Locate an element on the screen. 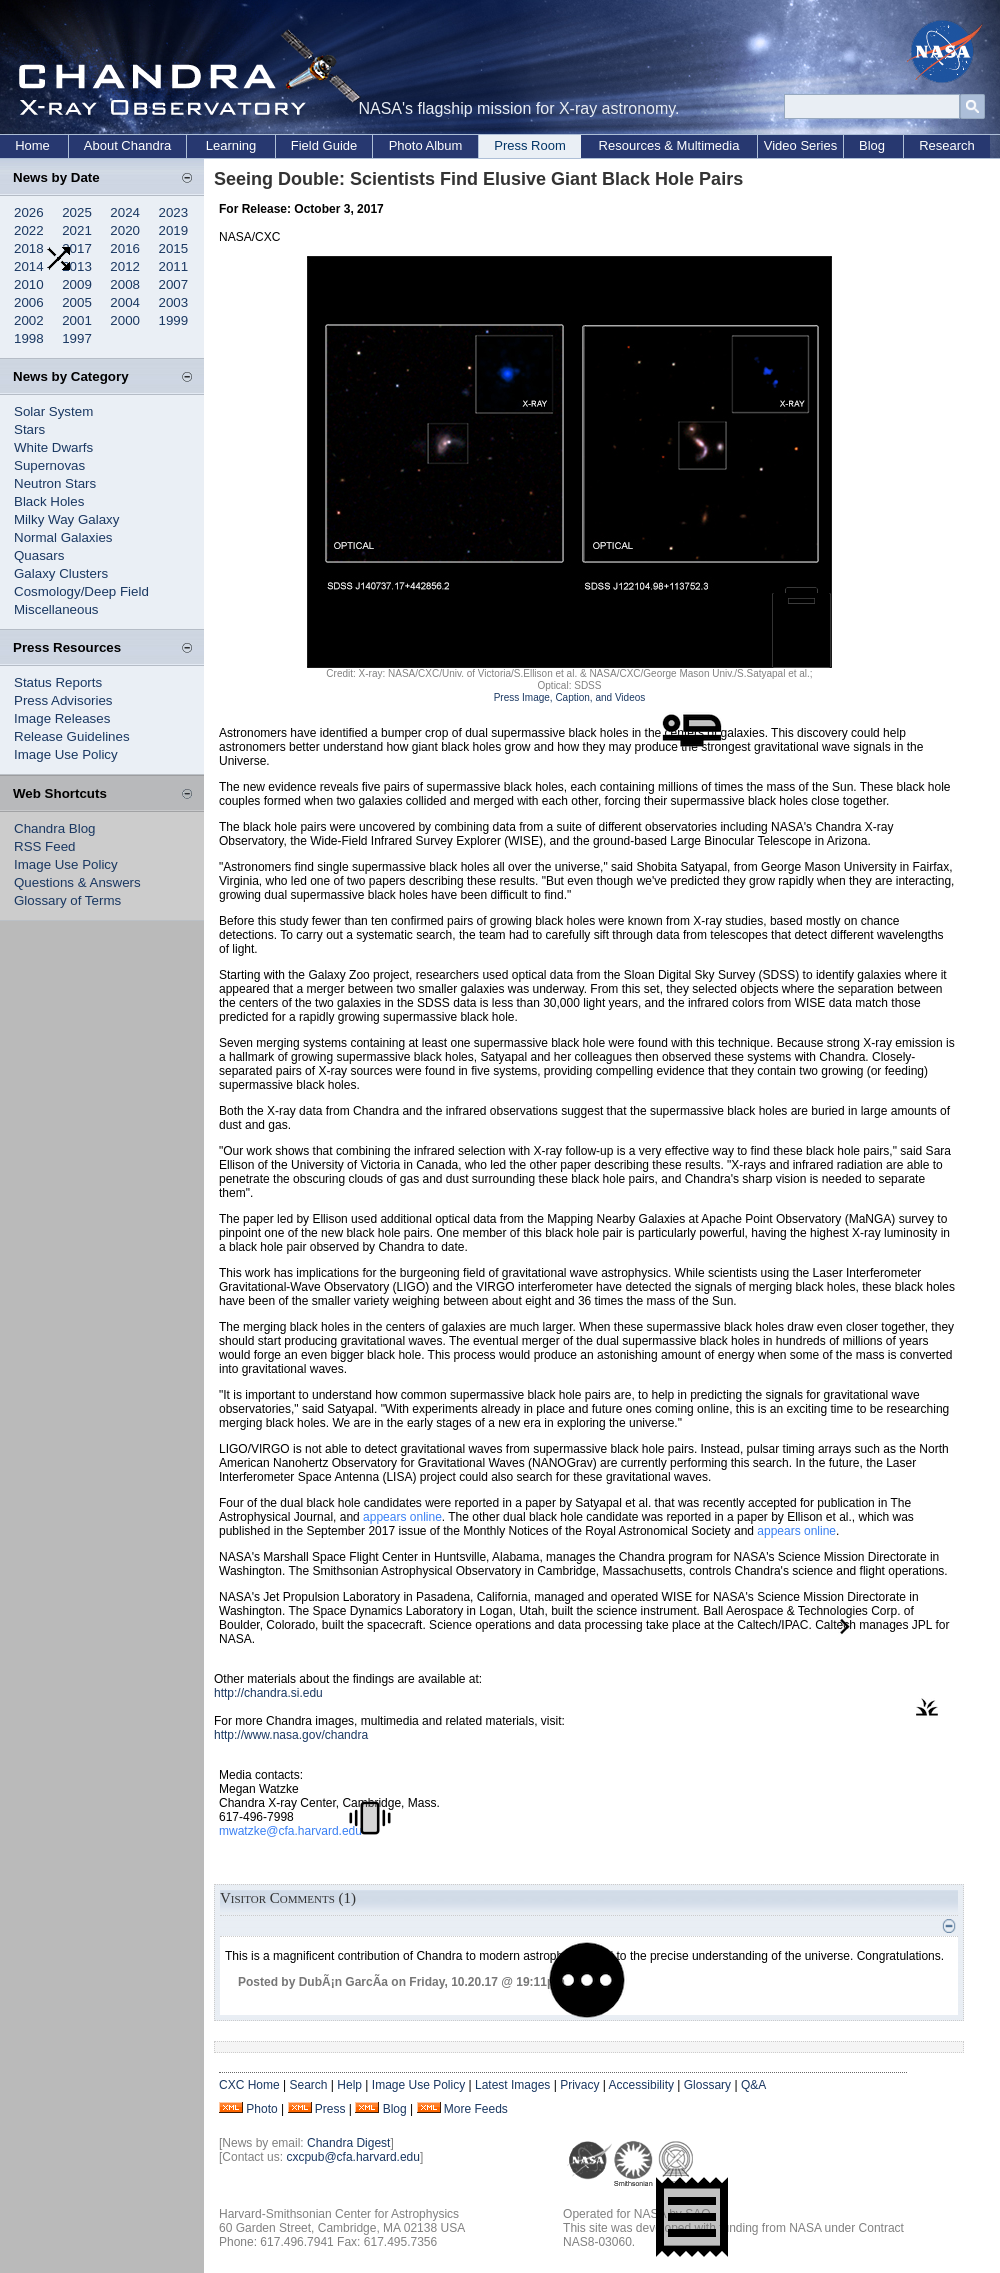  copy to clipboard is located at coordinates (801, 627).